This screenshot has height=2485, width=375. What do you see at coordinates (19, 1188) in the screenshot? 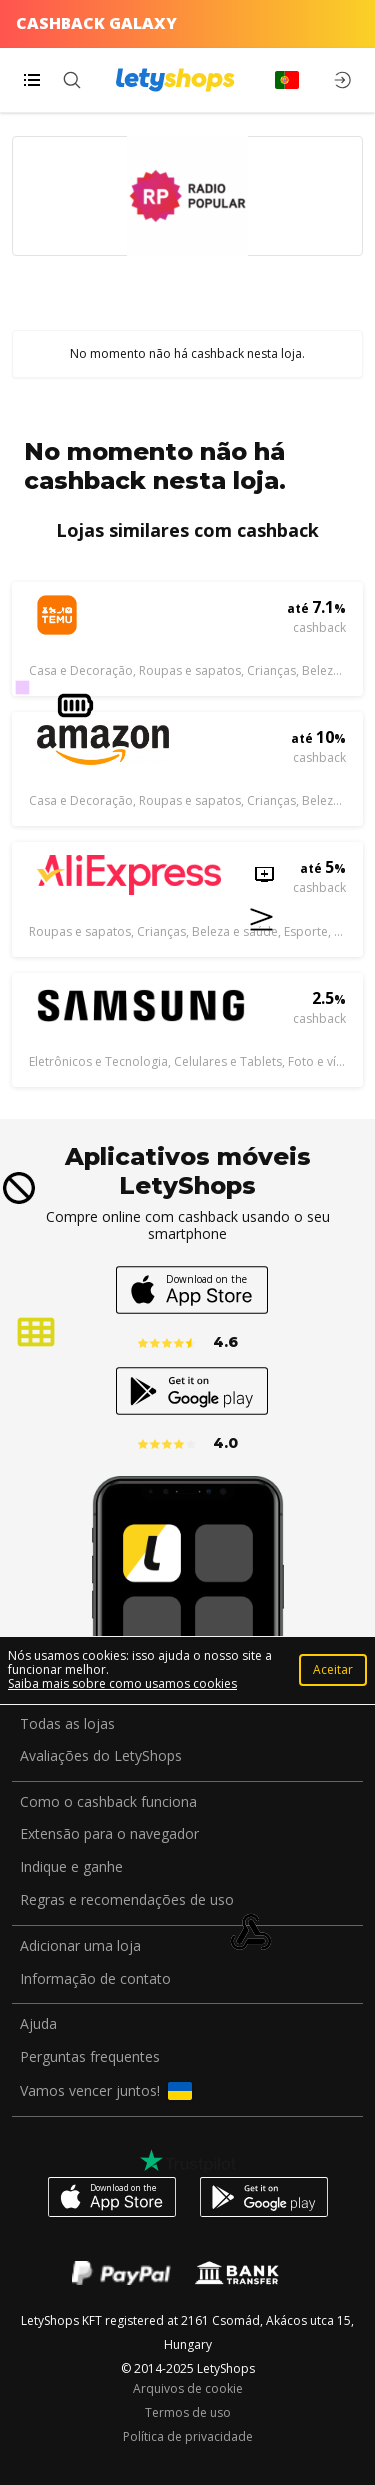
I see `indicates a prohibited or blocked action` at bounding box center [19, 1188].